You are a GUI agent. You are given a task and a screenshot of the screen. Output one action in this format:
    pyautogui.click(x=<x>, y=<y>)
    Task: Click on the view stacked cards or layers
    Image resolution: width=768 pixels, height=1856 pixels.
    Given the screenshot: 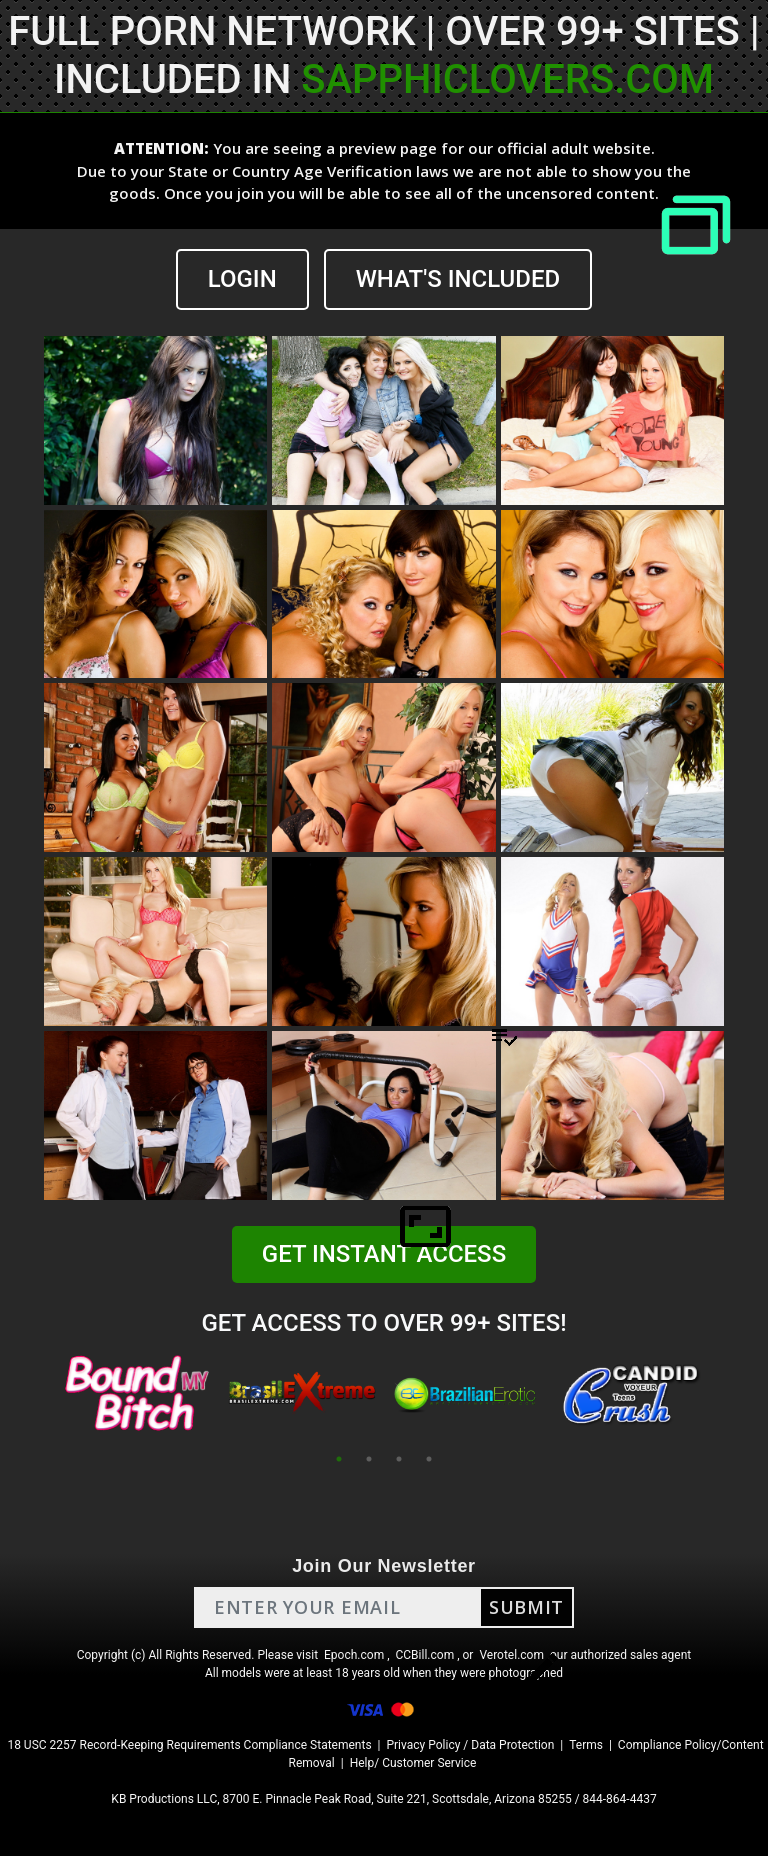 What is the action you would take?
    pyautogui.click(x=696, y=225)
    